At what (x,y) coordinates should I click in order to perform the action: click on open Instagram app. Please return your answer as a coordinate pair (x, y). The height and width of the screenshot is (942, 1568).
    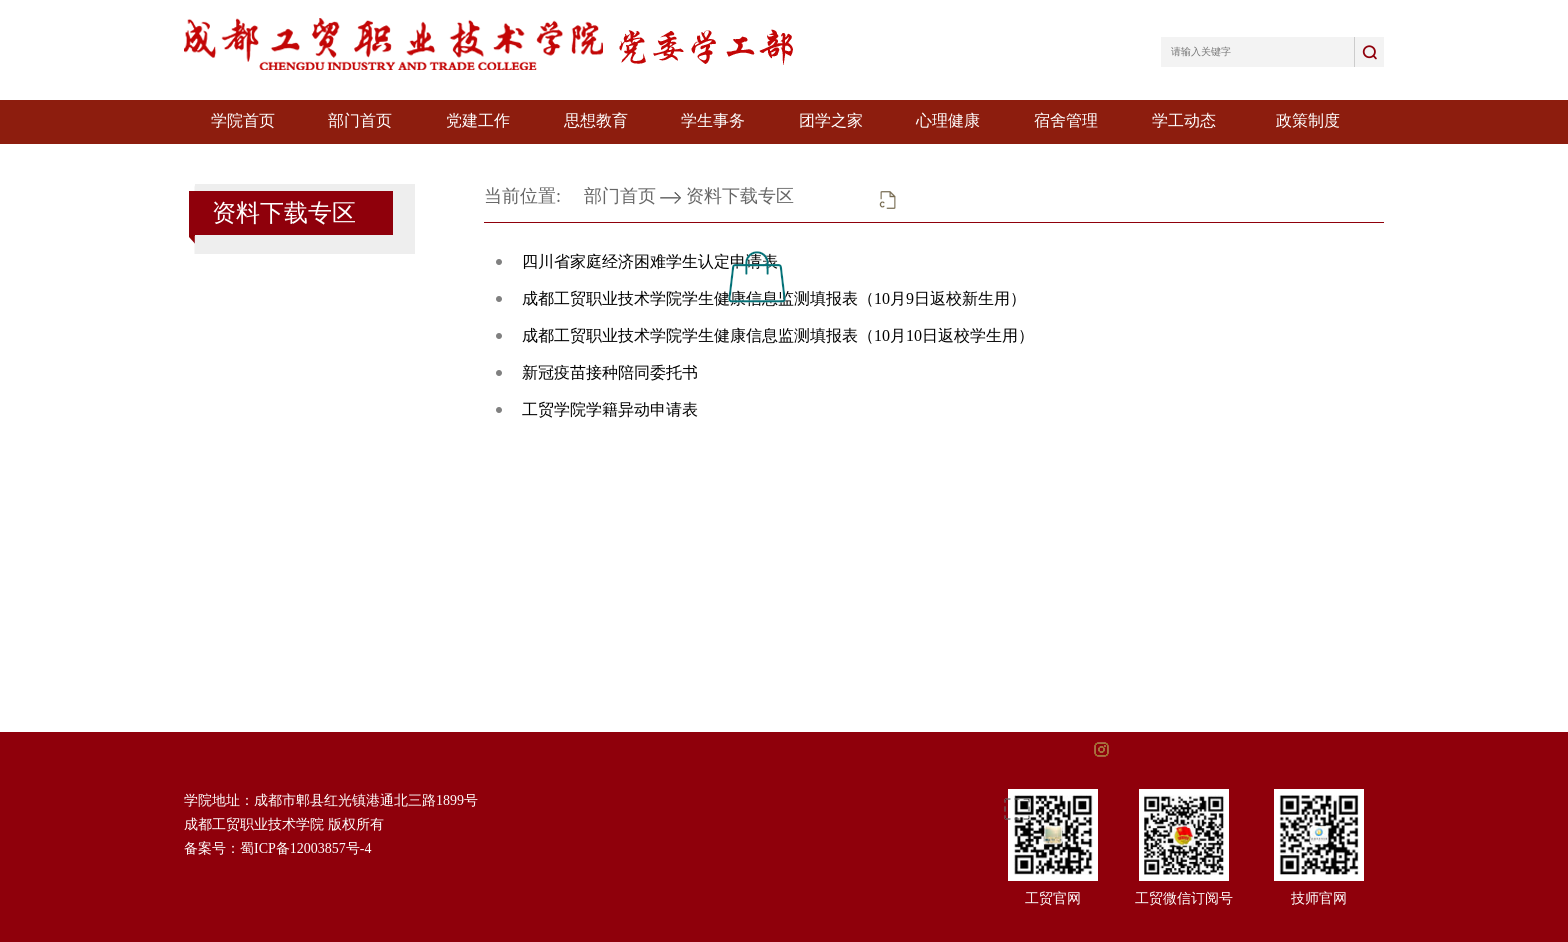
    Looking at the image, I should click on (1101, 749).